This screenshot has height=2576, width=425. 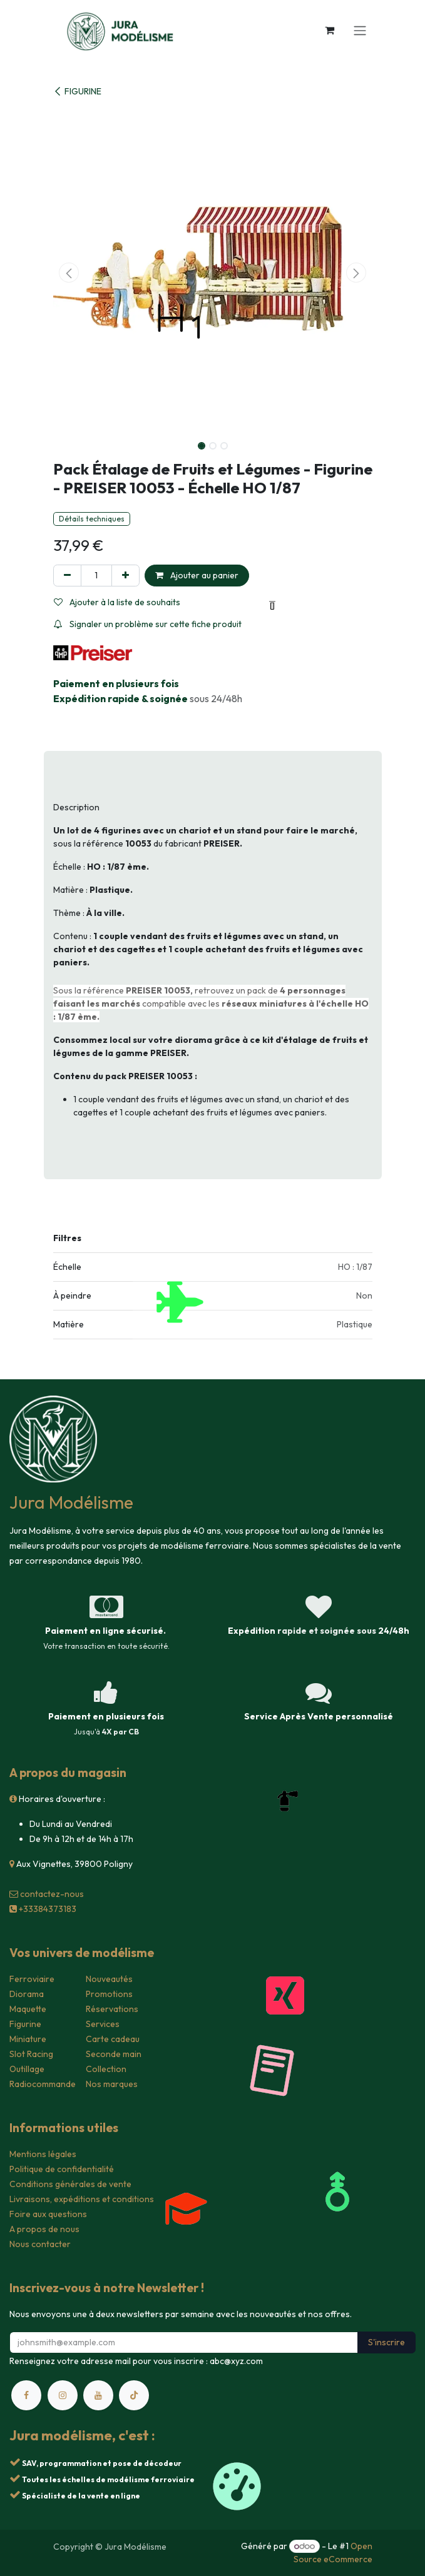 I want to click on indicates vertical mars symbol or transgender male gender identity, so click(x=337, y=2192).